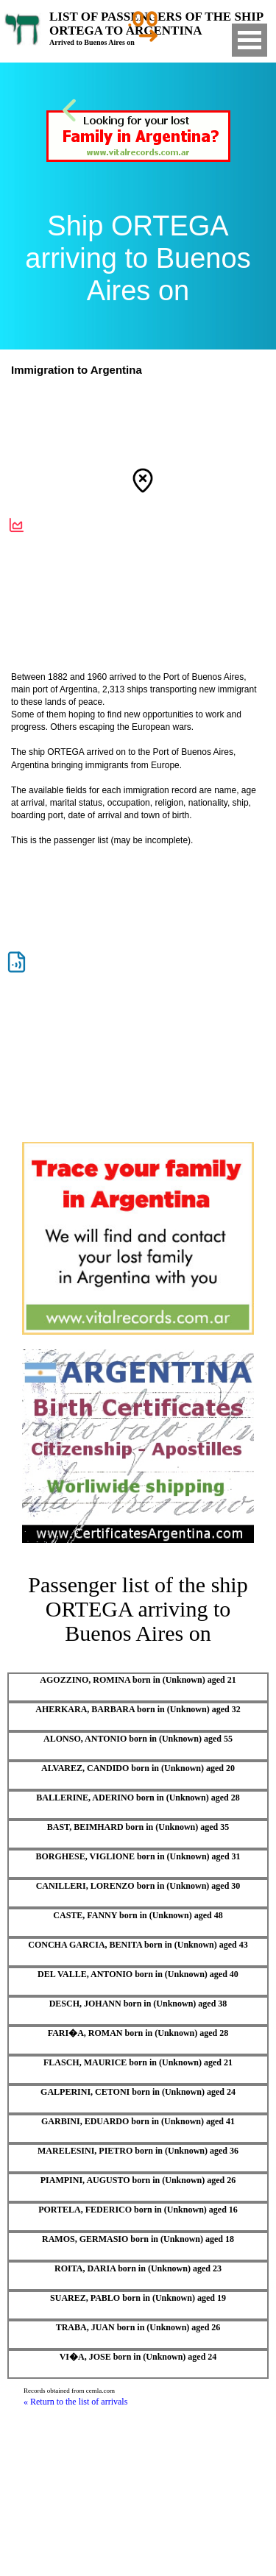 Image resolution: width=276 pixels, height=2576 pixels. Describe the element at coordinates (144, 26) in the screenshot. I see `move decimal places to the right` at that location.